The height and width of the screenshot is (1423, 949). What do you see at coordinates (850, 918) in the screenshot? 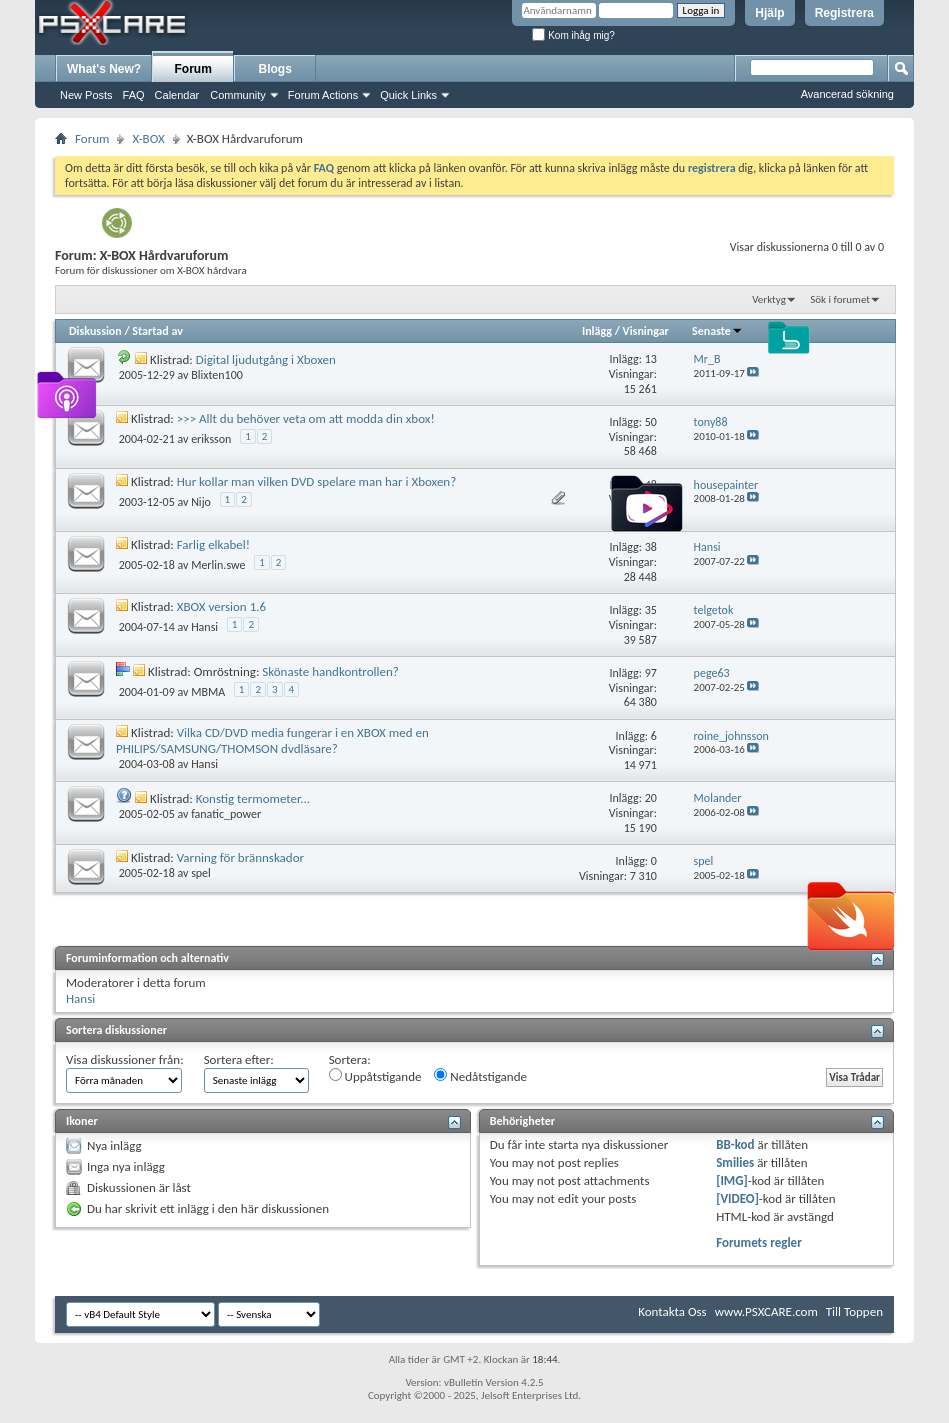
I see `folder containing swift programming projects` at bounding box center [850, 918].